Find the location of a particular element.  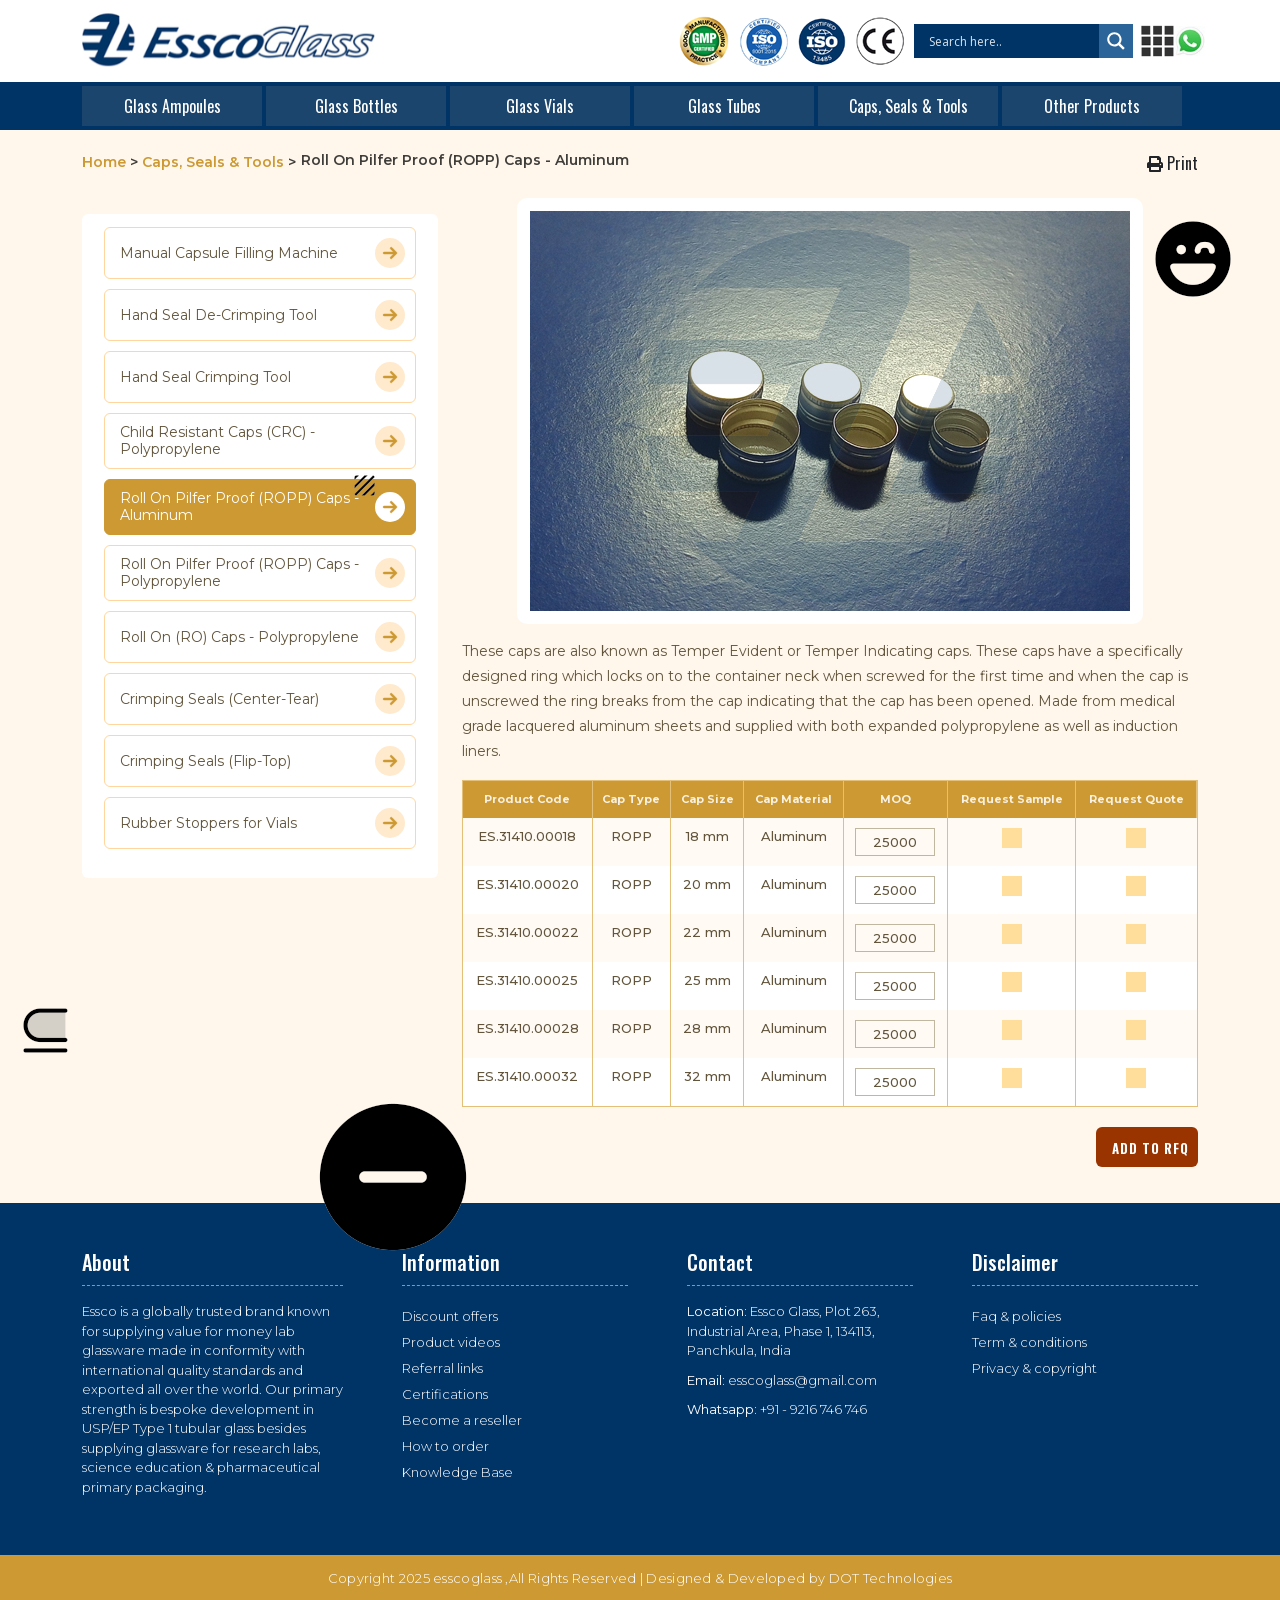

remove an item from a list or cart is located at coordinates (393, 1177).